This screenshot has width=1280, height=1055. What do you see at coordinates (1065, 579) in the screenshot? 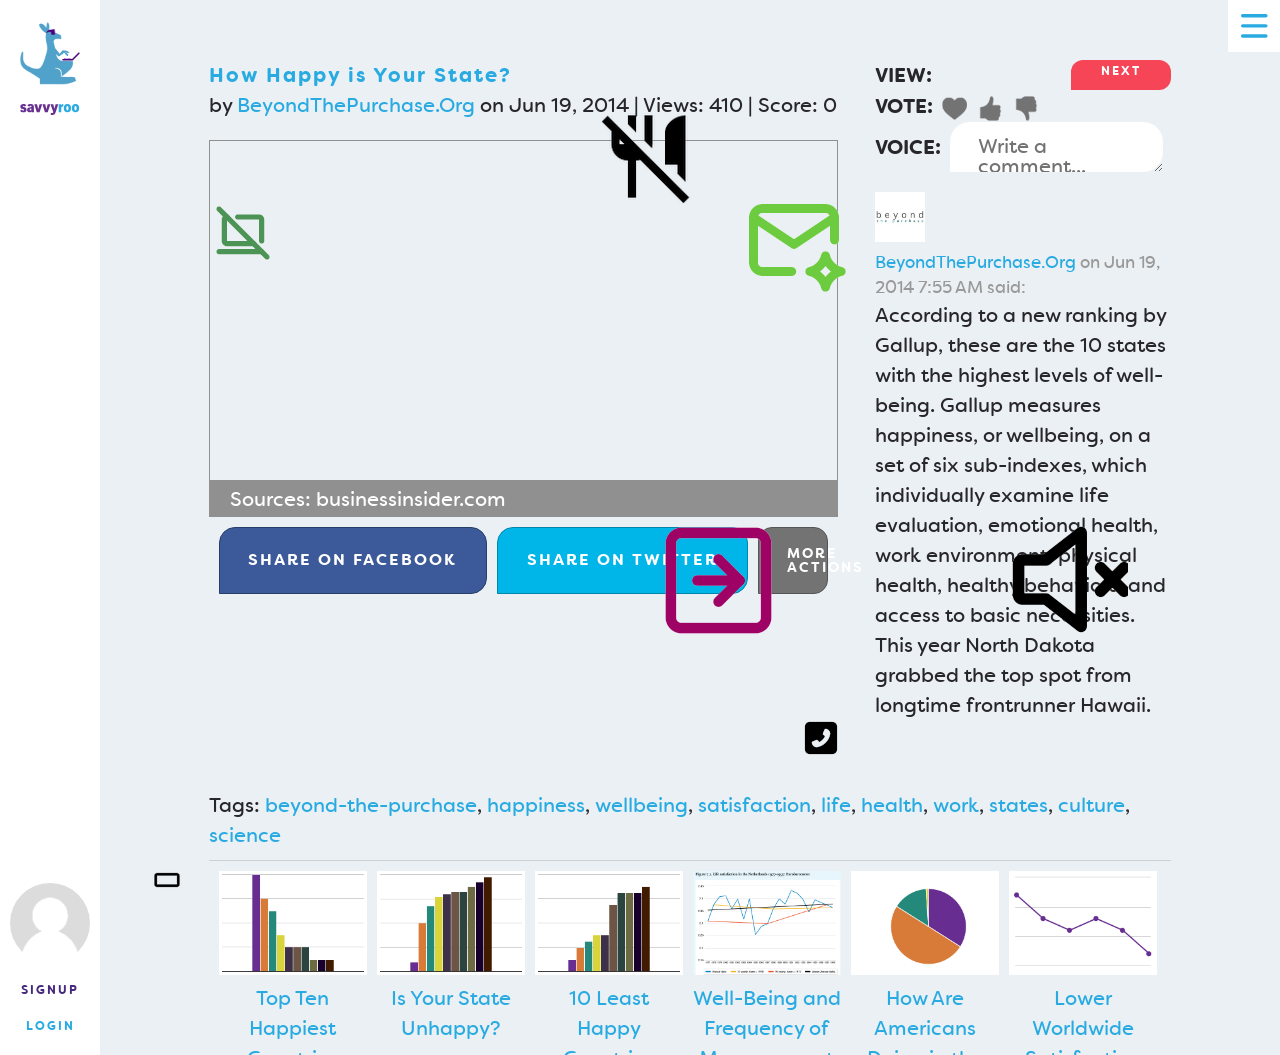
I see `mute audio` at bounding box center [1065, 579].